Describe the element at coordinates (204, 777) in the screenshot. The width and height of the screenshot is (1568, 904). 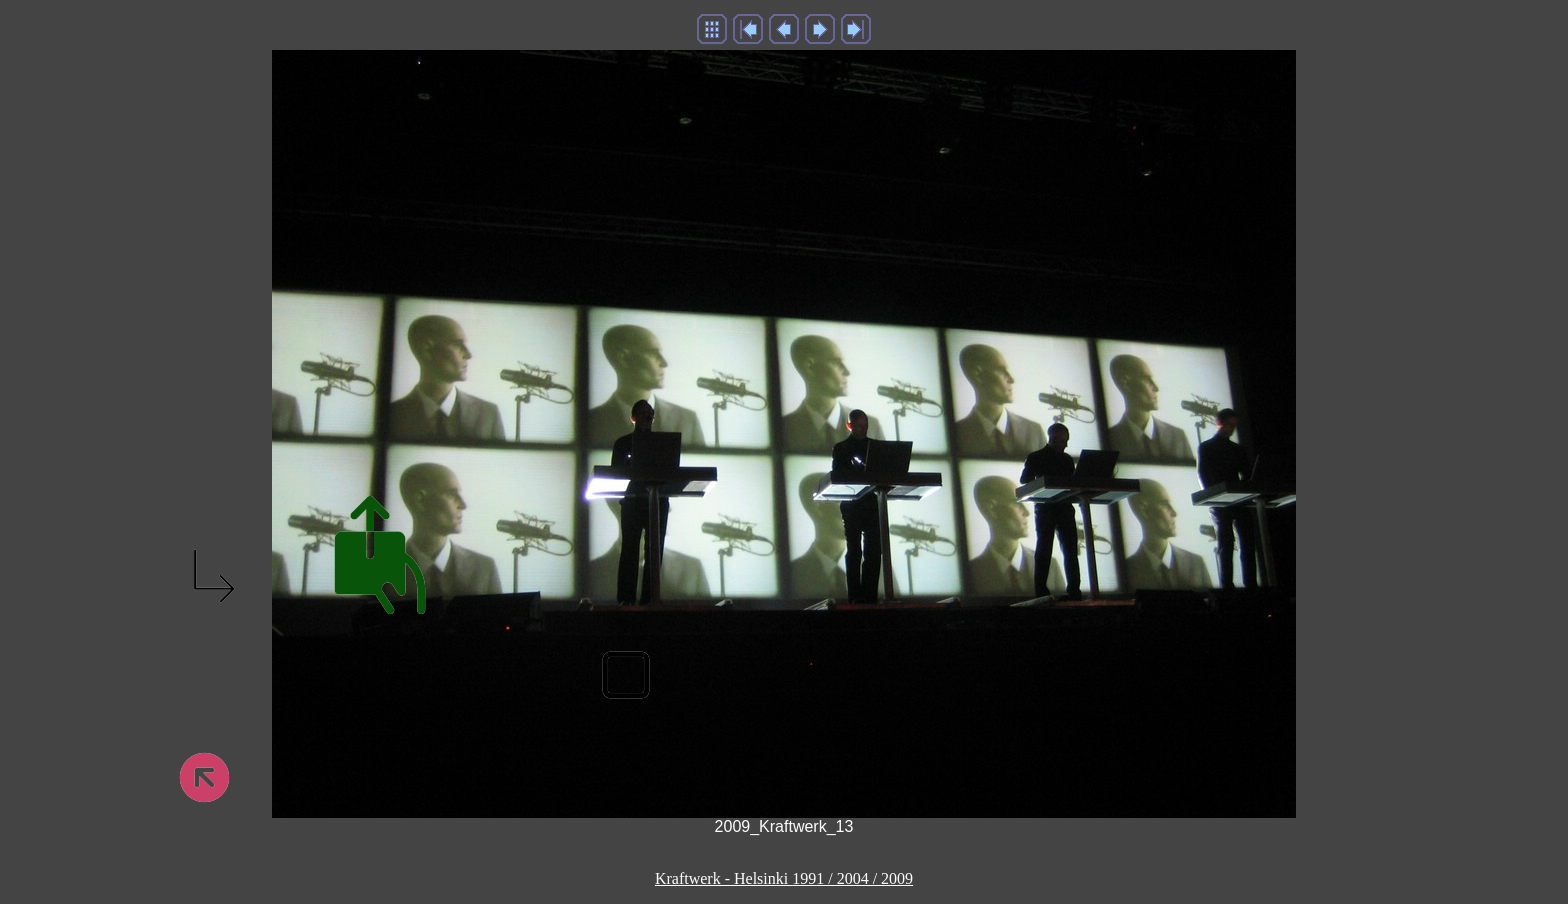
I see `navigate back to previous screen` at that location.